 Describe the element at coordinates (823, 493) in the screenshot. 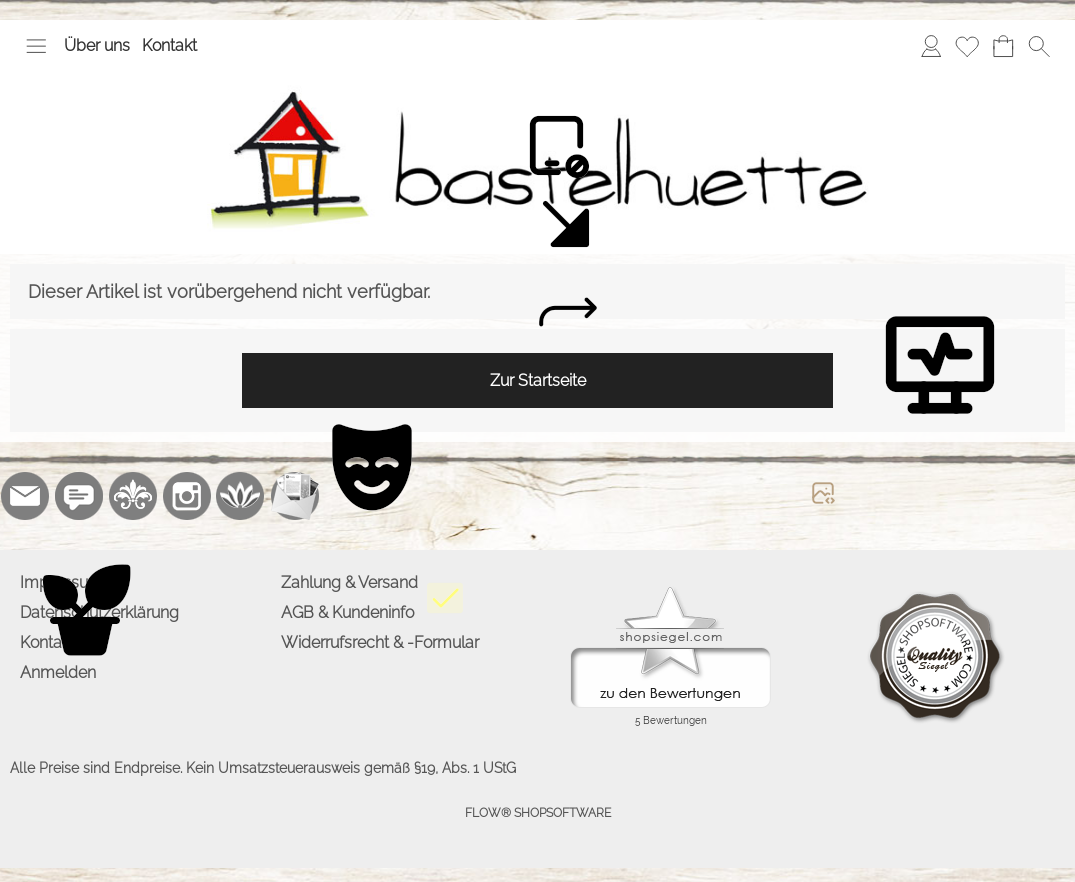

I see `view or edit image source code` at that location.